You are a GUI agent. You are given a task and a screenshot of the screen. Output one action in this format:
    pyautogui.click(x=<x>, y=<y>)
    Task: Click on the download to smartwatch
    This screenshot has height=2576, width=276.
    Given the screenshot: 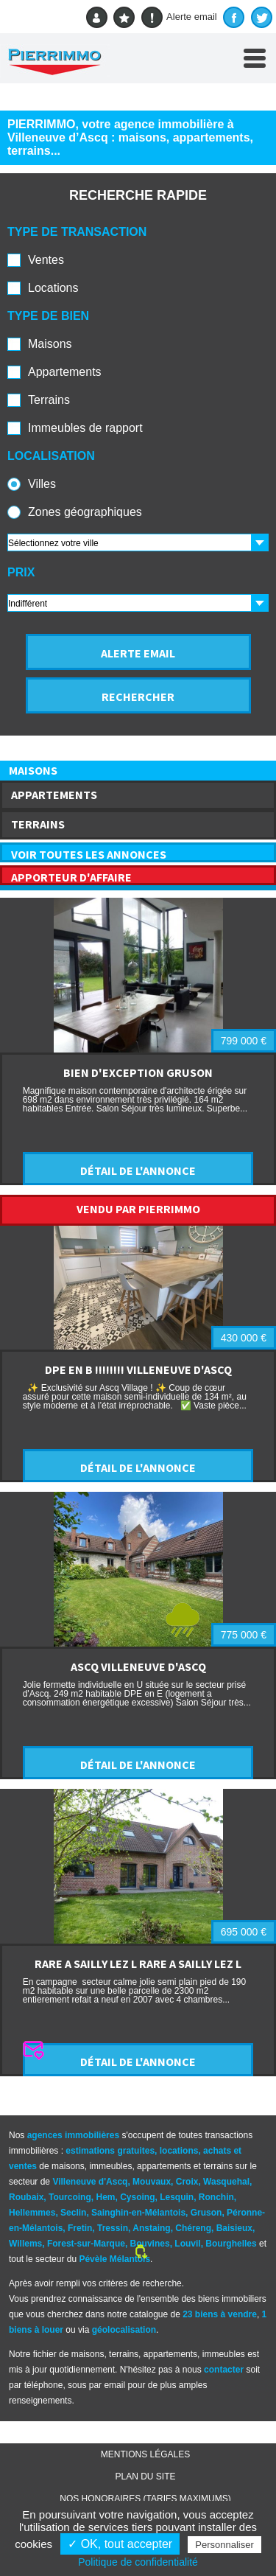 What is the action you would take?
    pyautogui.click(x=140, y=2251)
    